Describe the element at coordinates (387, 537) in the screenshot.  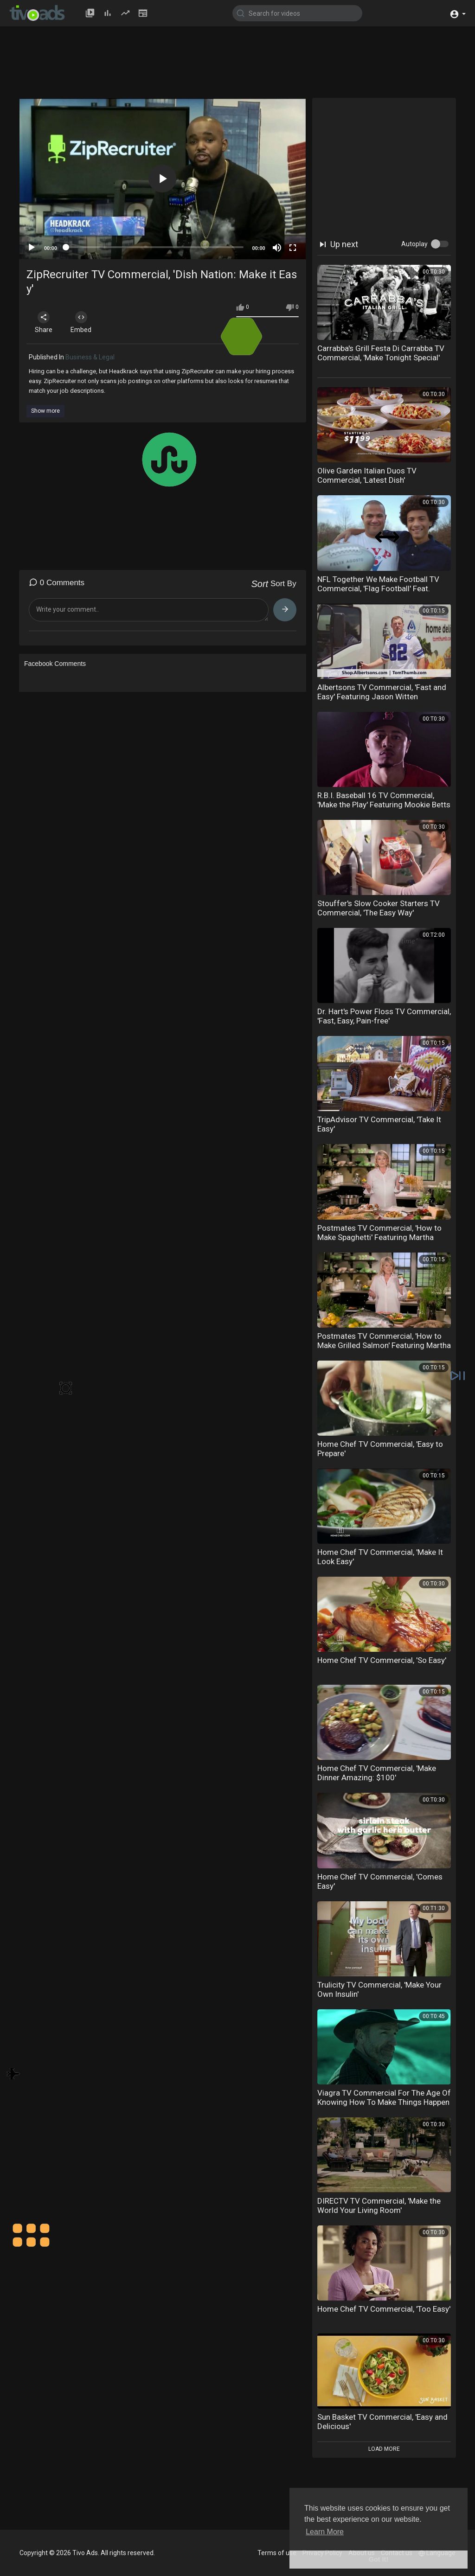
I see `resize or adjust width horizontally` at that location.